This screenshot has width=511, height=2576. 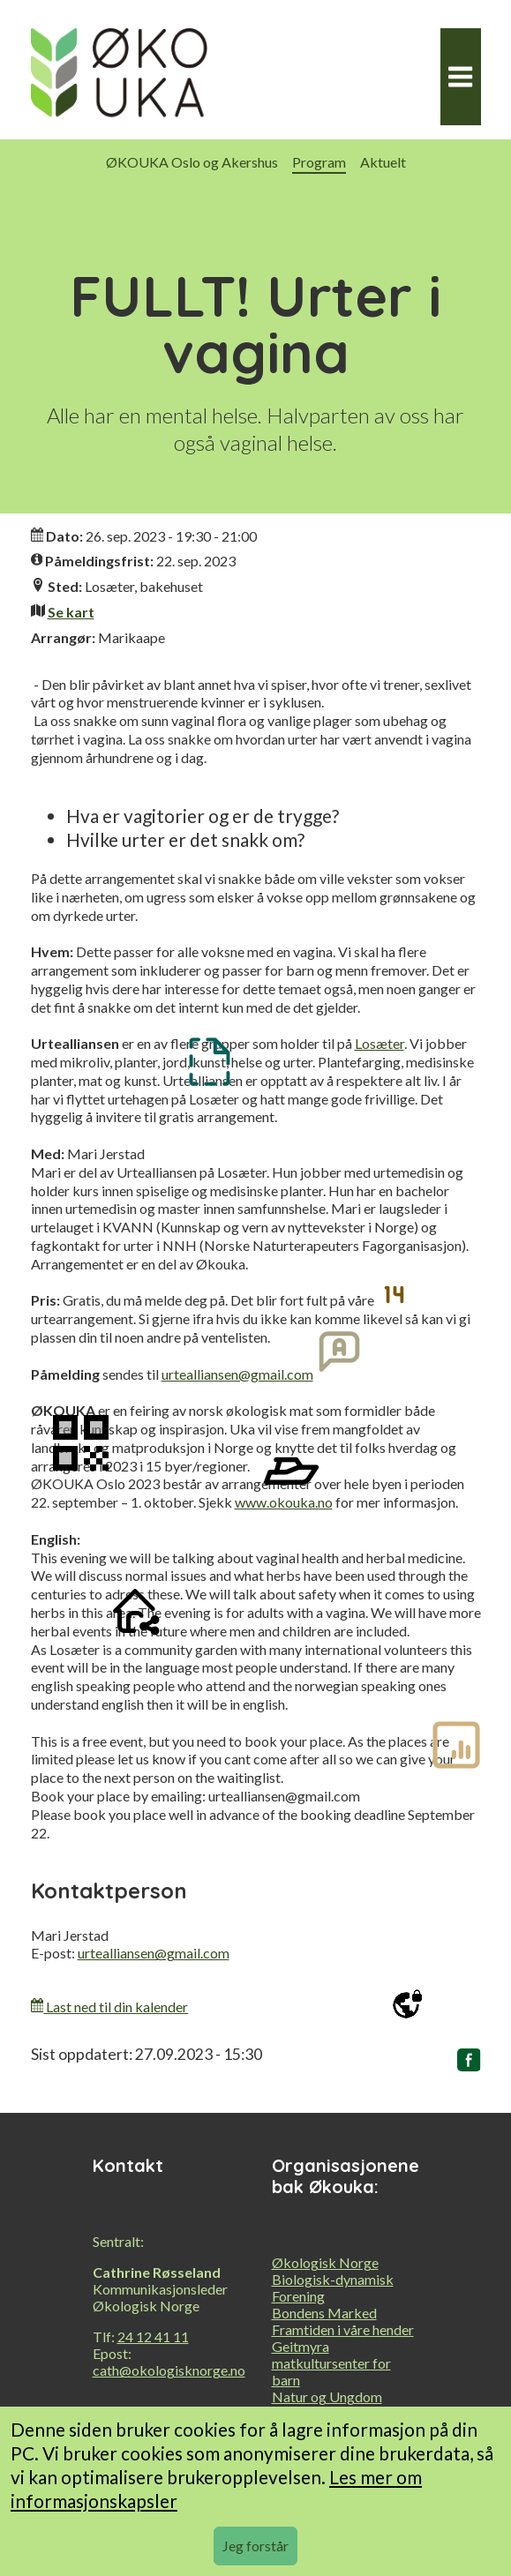 What do you see at coordinates (135, 1611) in the screenshot?
I see `share your home address or location` at bounding box center [135, 1611].